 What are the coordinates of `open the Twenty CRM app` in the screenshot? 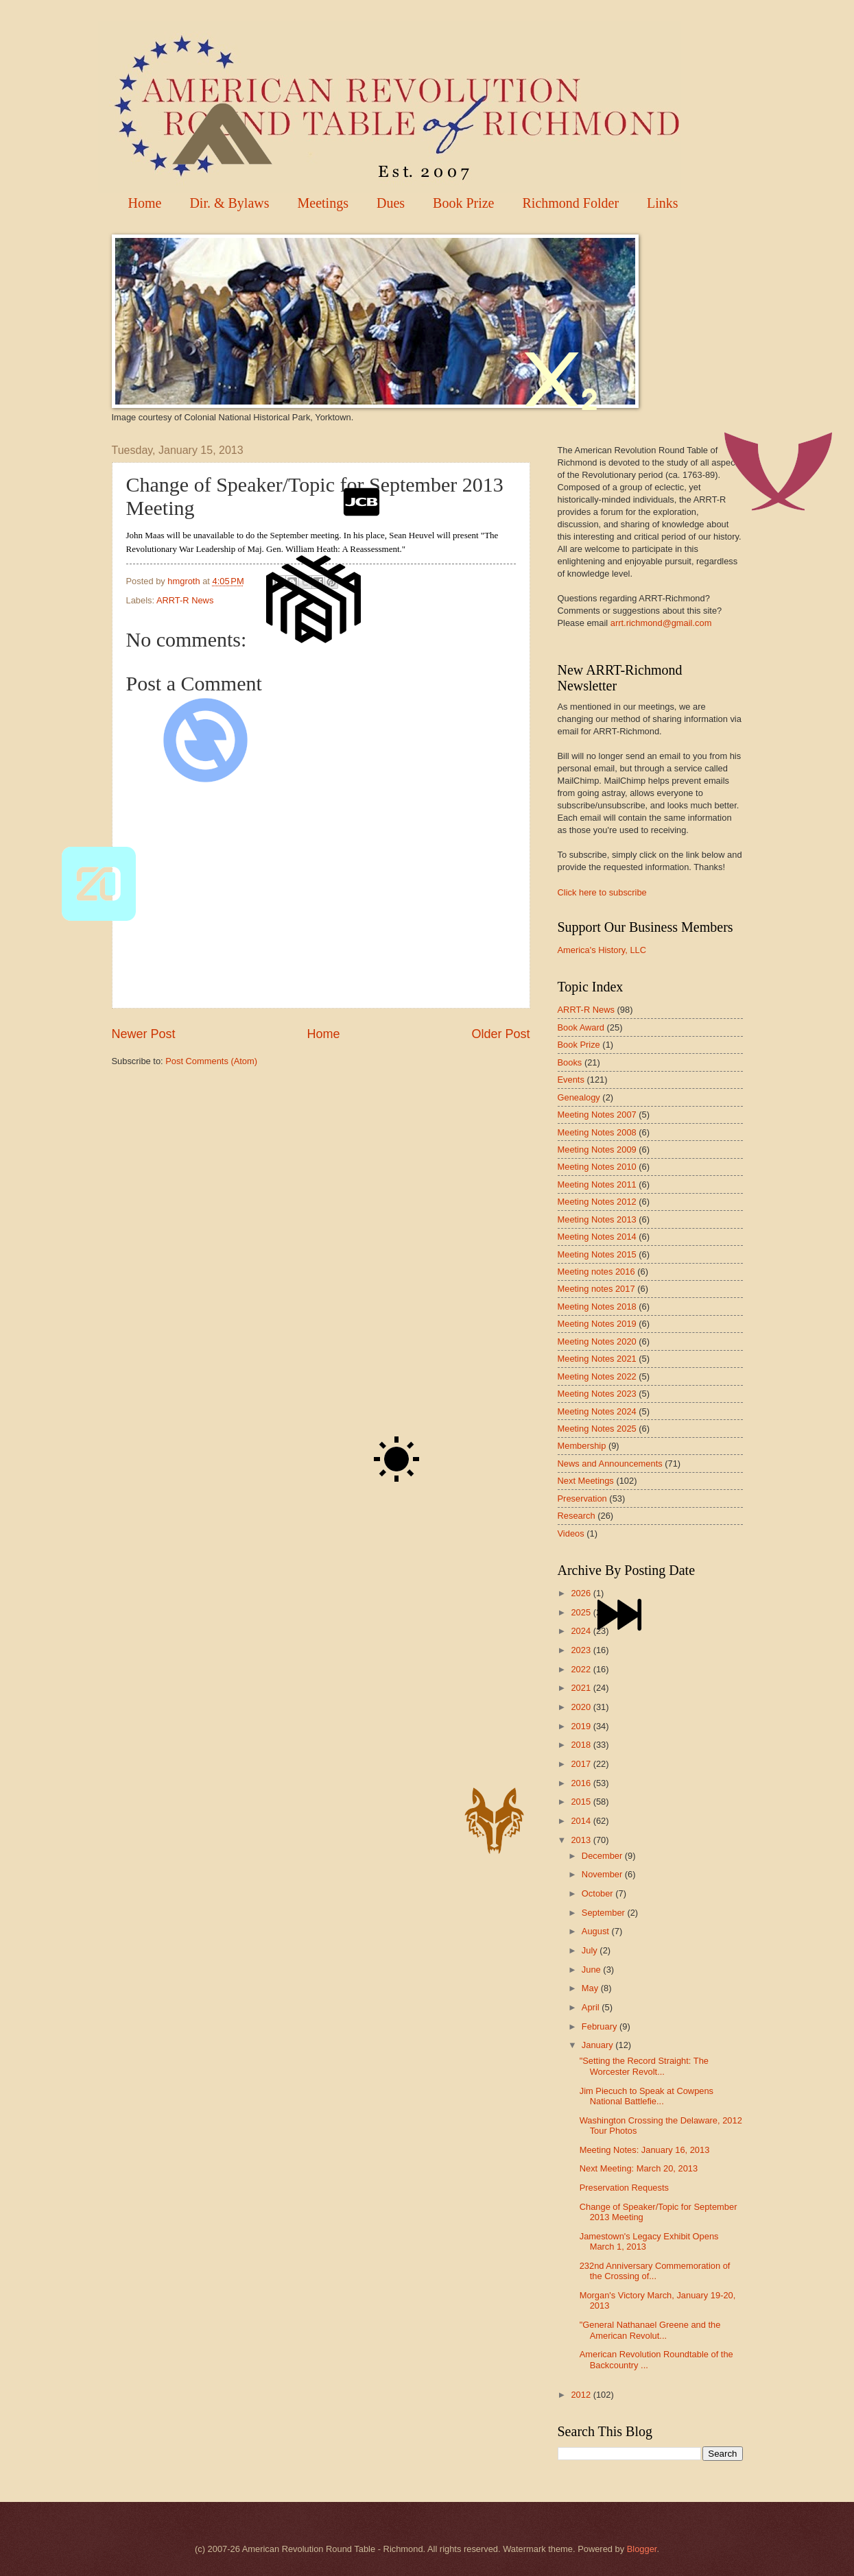 It's located at (99, 884).